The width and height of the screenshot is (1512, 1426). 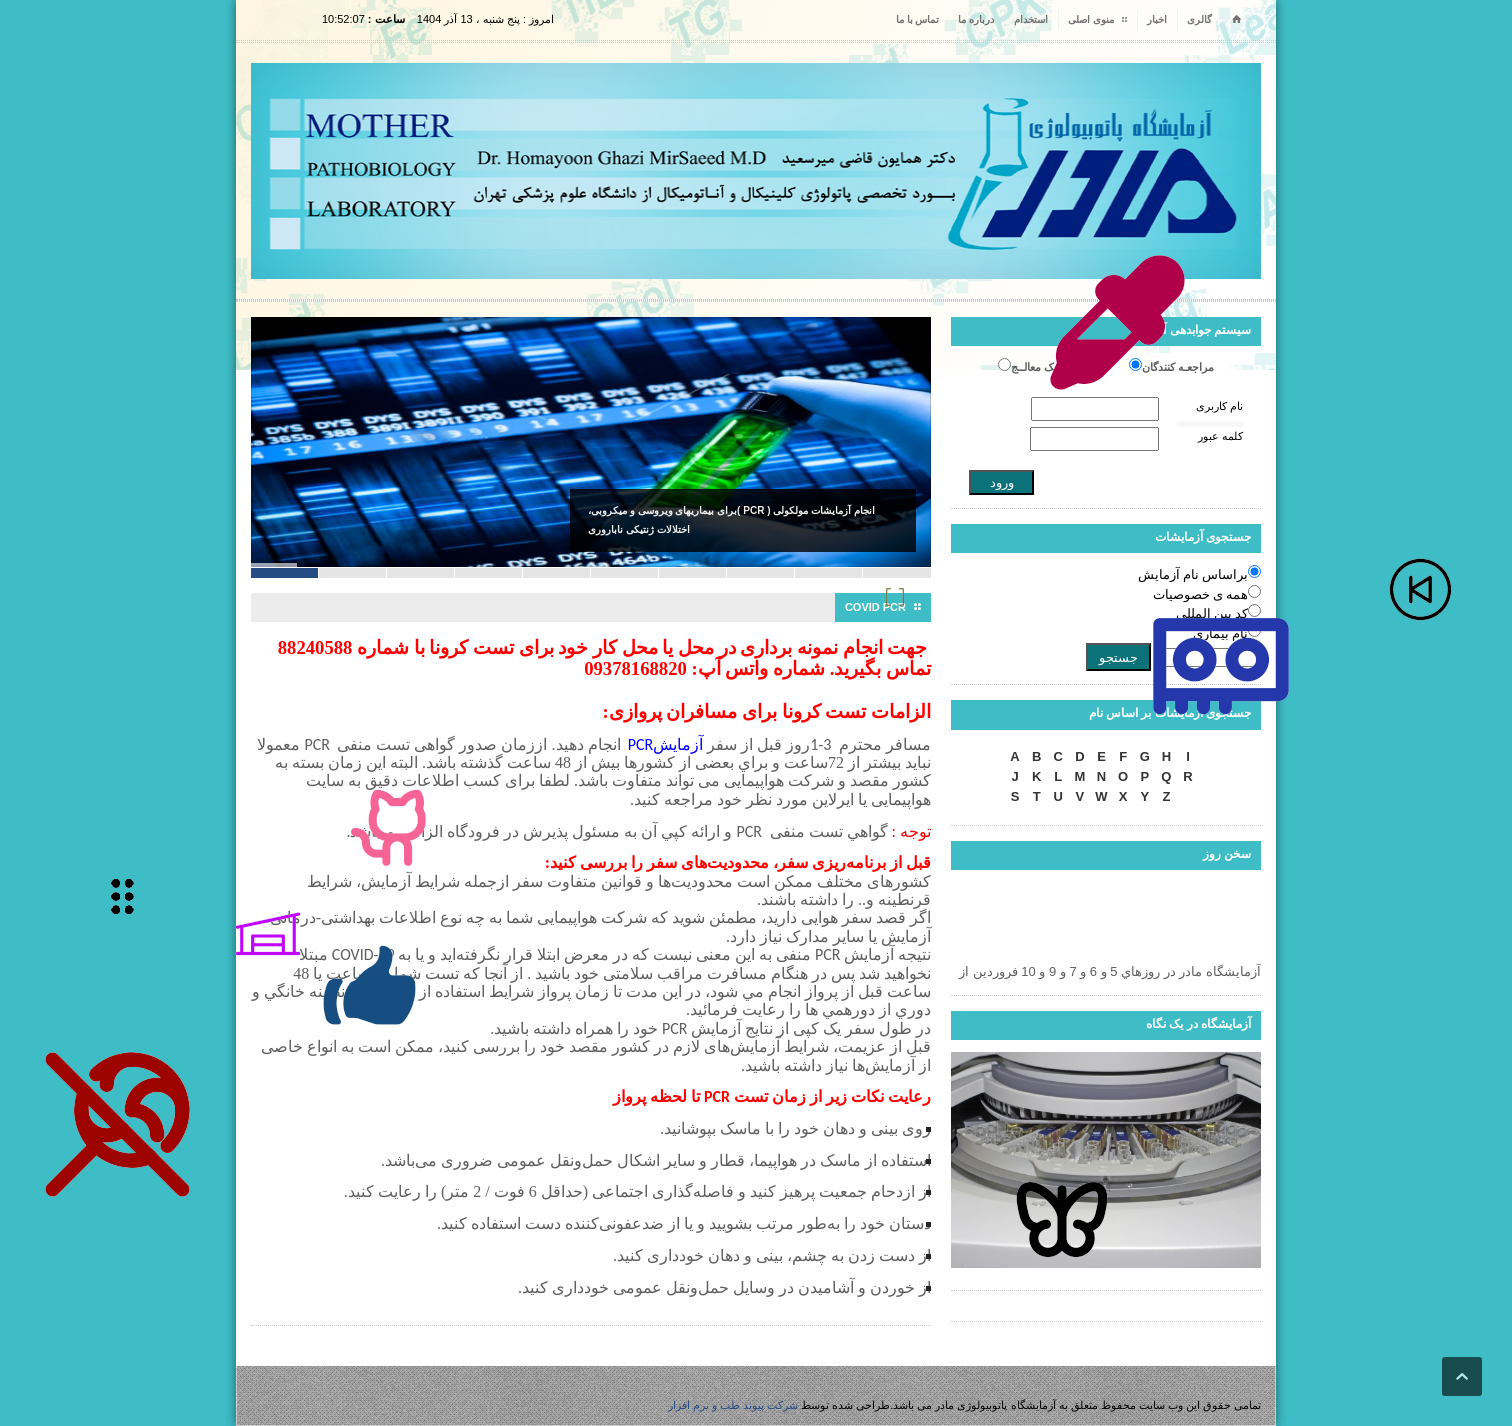 I want to click on insert or edit code brackets, so click(x=895, y=597).